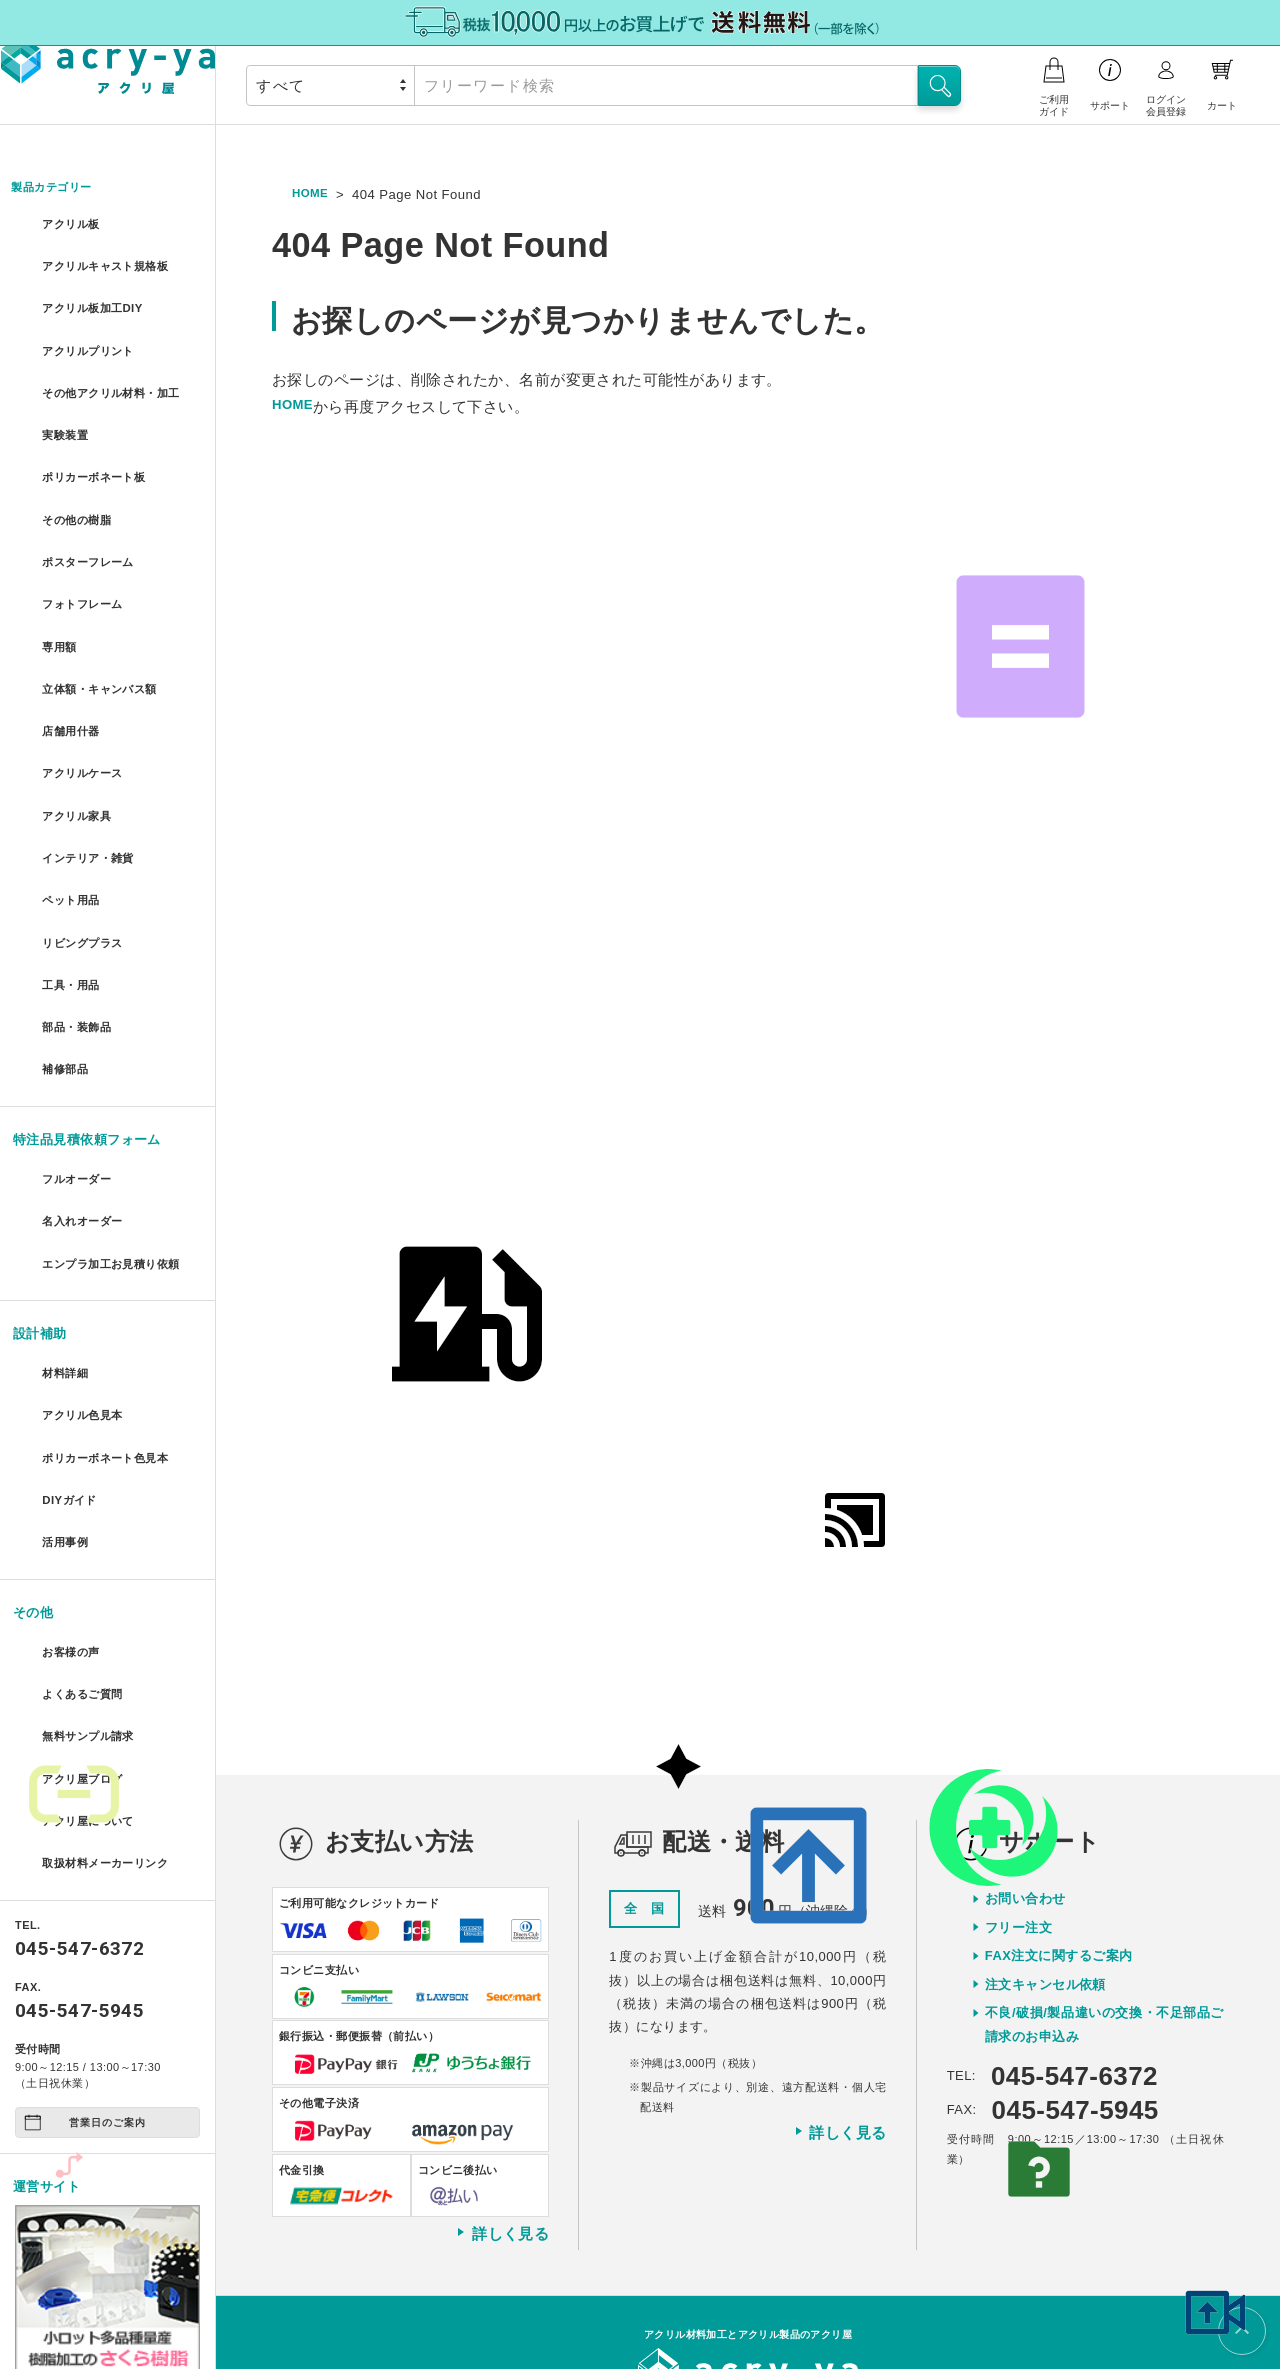 Image resolution: width=1280 pixels, height=2369 pixels. Describe the element at coordinates (467, 1314) in the screenshot. I see `find nearby EV charging stations` at that location.